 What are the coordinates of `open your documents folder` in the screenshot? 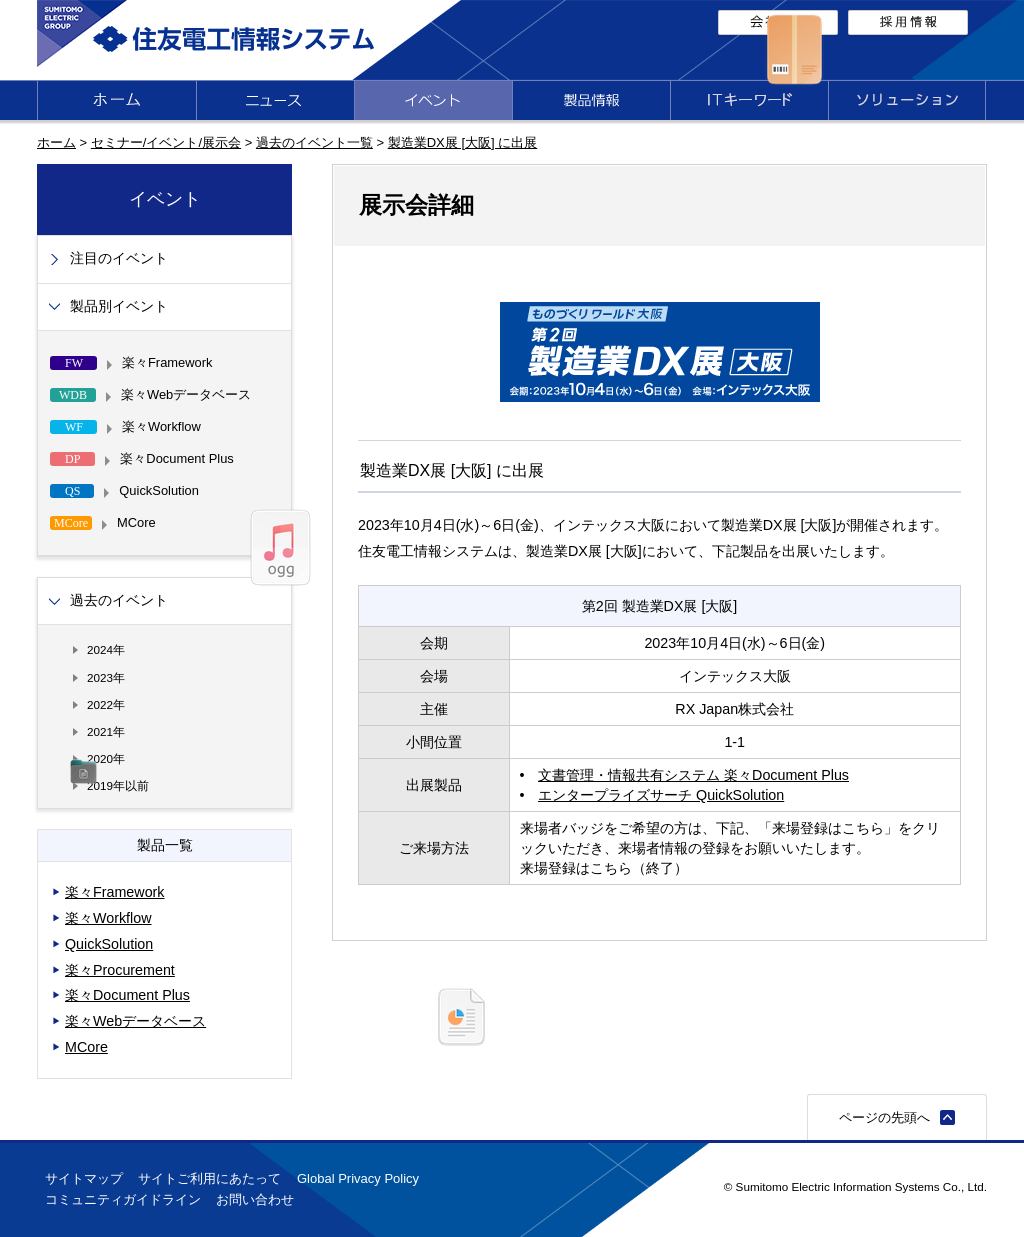 It's located at (83, 771).